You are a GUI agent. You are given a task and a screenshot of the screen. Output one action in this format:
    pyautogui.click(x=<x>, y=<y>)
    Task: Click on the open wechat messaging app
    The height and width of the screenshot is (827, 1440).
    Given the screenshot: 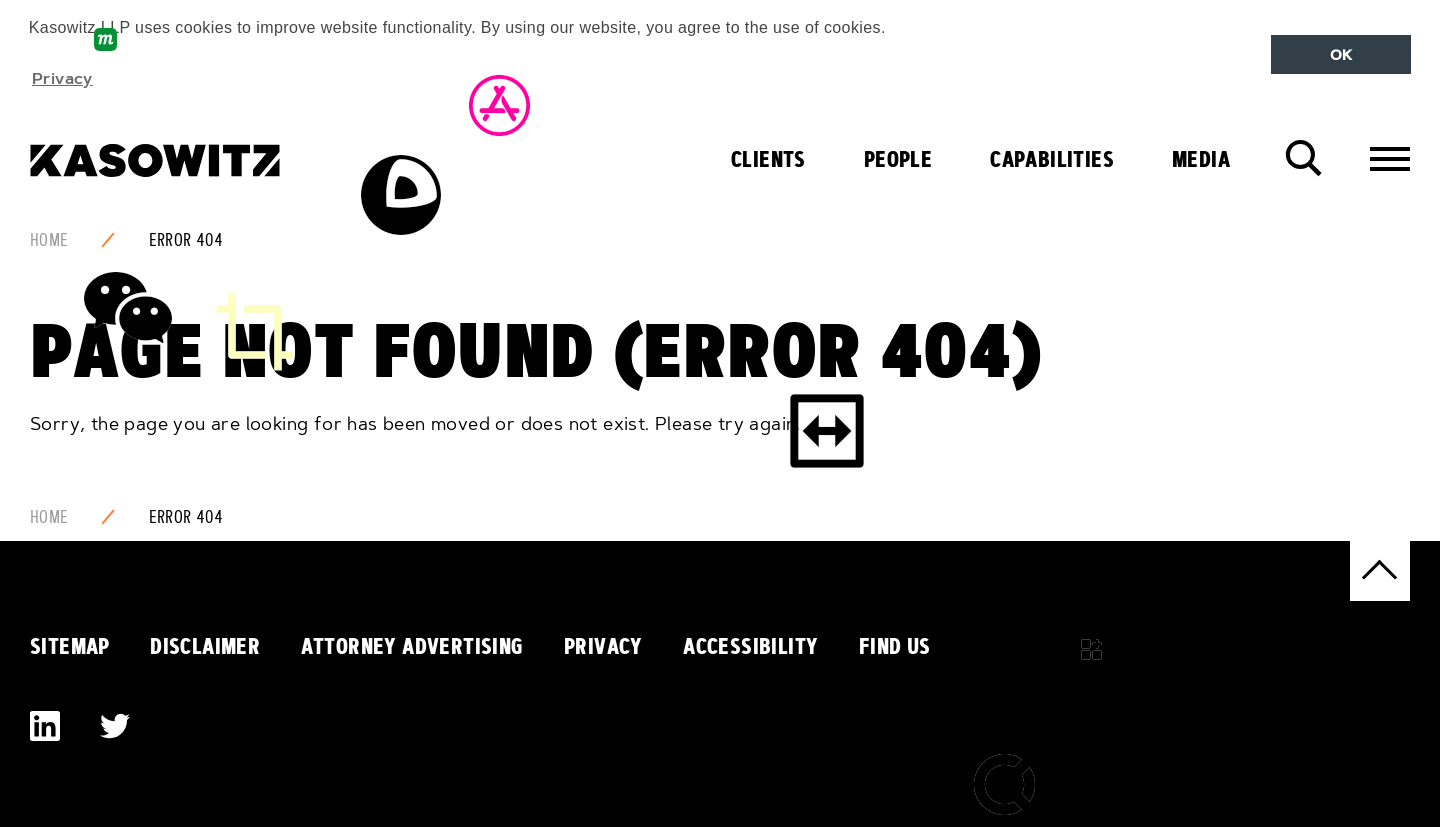 What is the action you would take?
    pyautogui.click(x=128, y=308)
    